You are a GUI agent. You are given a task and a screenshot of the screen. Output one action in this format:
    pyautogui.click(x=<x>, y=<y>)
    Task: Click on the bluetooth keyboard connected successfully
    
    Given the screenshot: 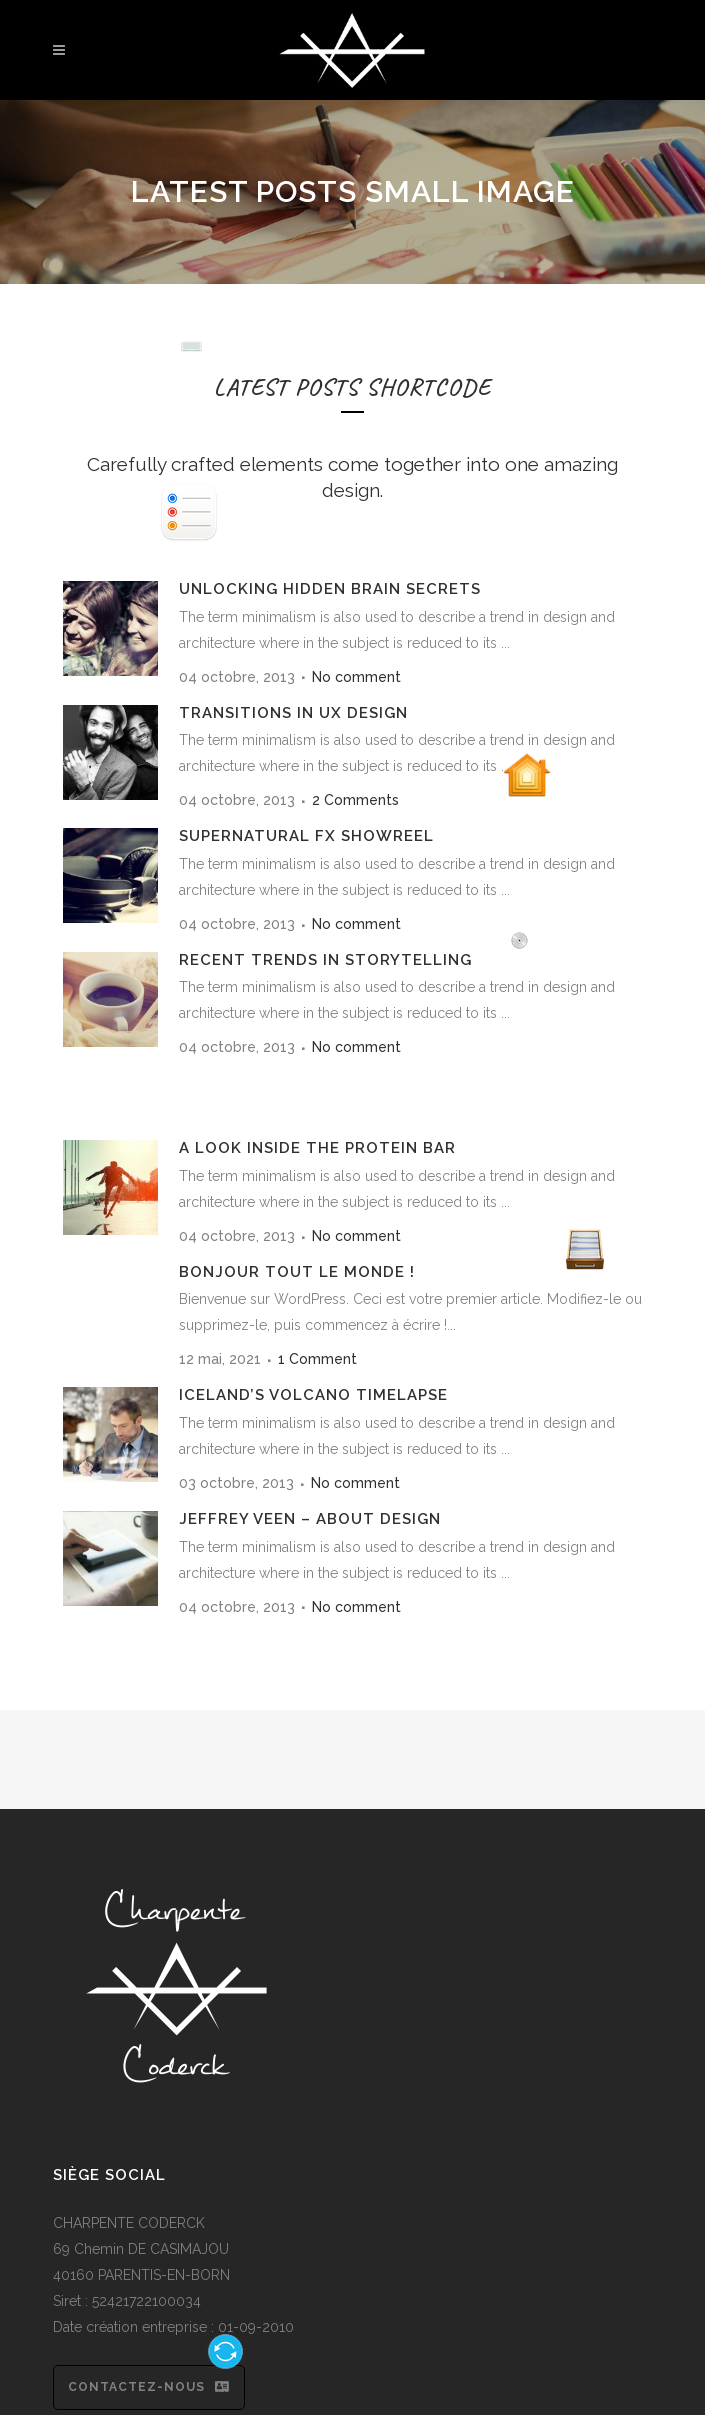 What is the action you would take?
    pyautogui.click(x=191, y=346)
    